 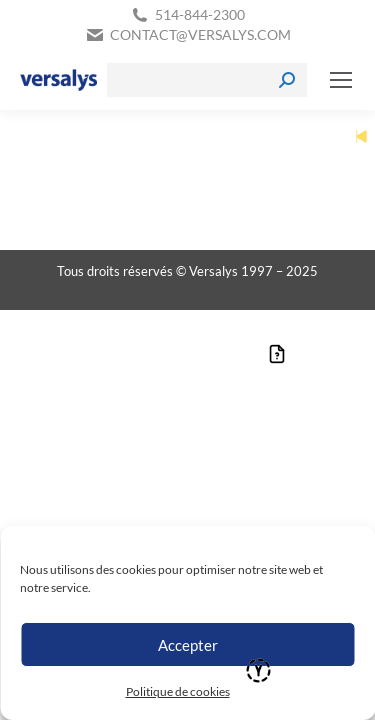 I want to click on skip to the previous track, so click(x=361, y=136).